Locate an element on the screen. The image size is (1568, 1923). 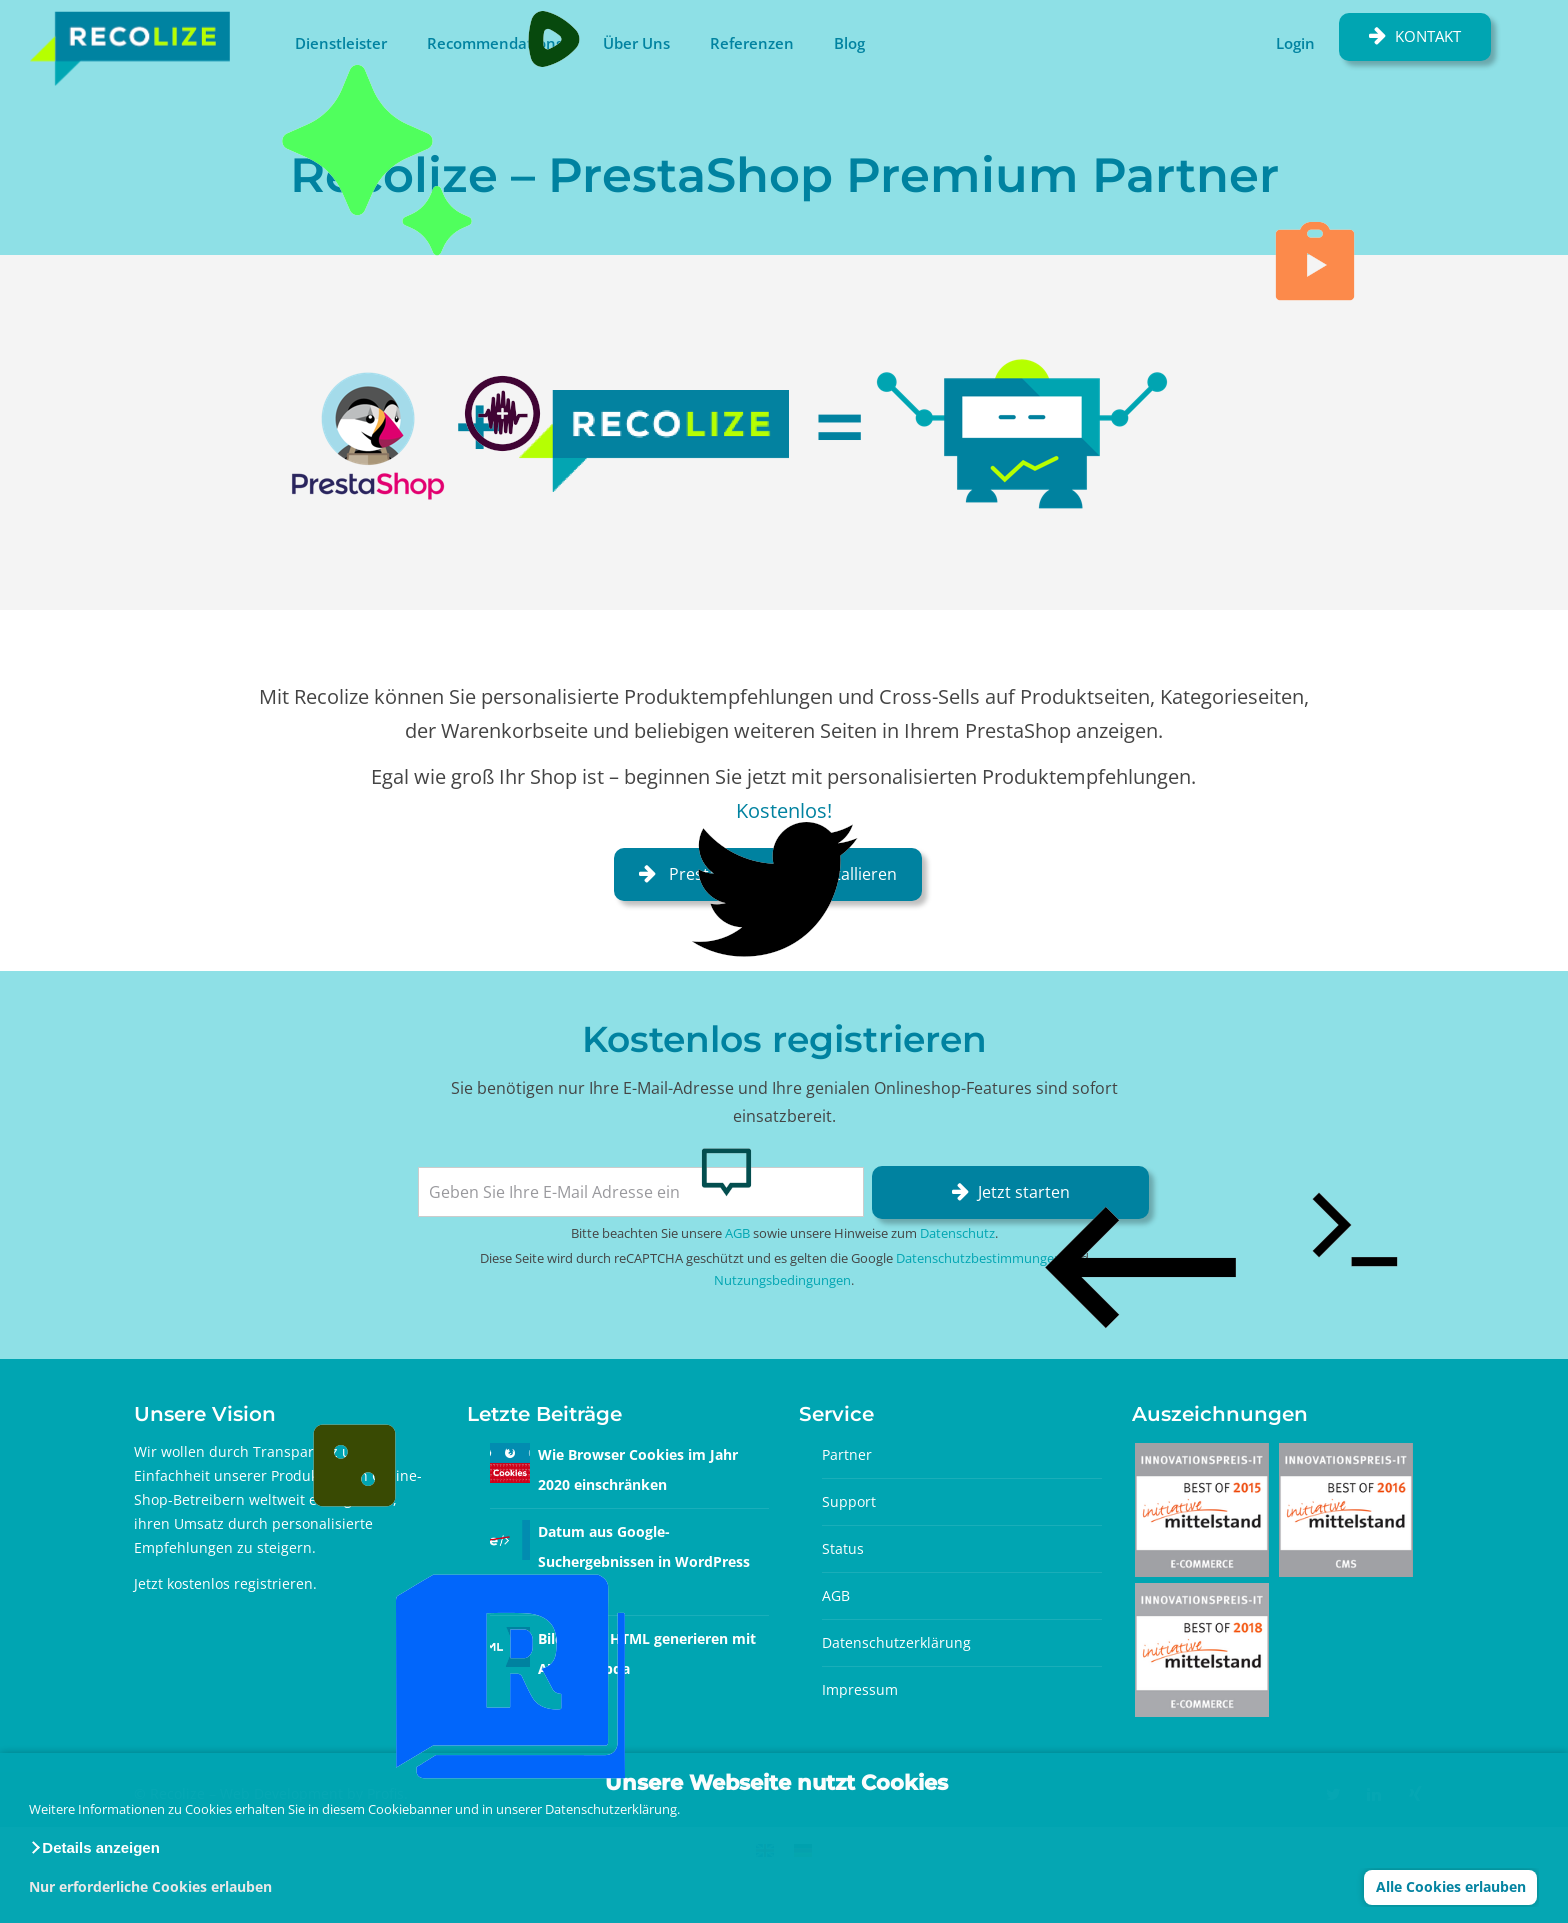
start a presentation or slideshow is located at coordinates (1315, 265).